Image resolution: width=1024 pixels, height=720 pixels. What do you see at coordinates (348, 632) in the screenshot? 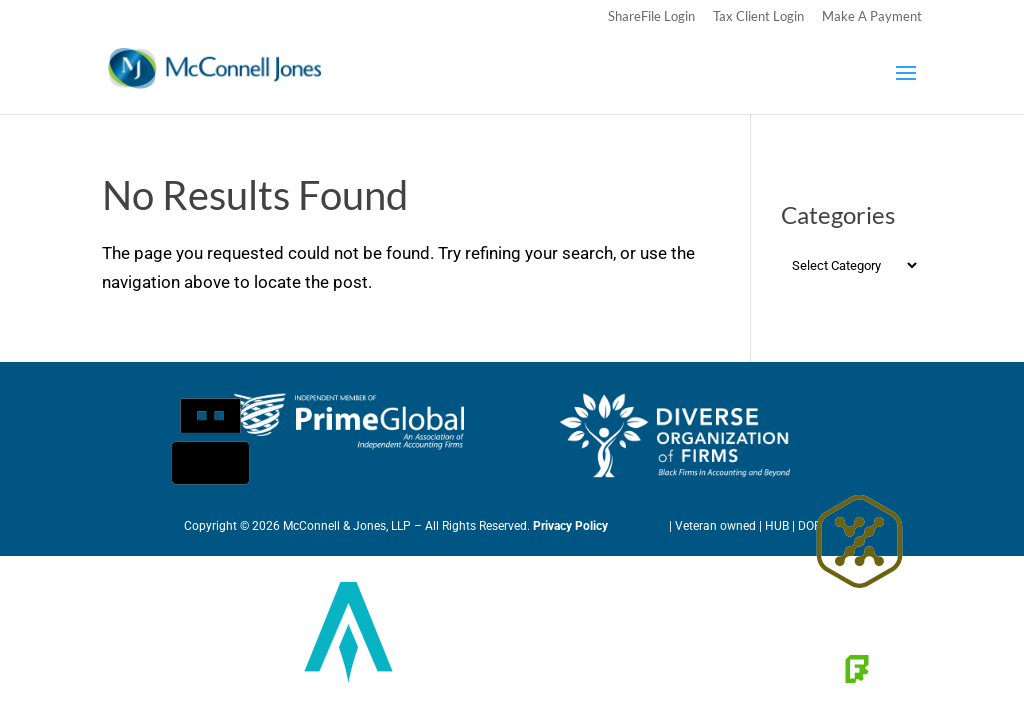
I see `open alacritty terminal emulator` at bounding box center [348, 632].